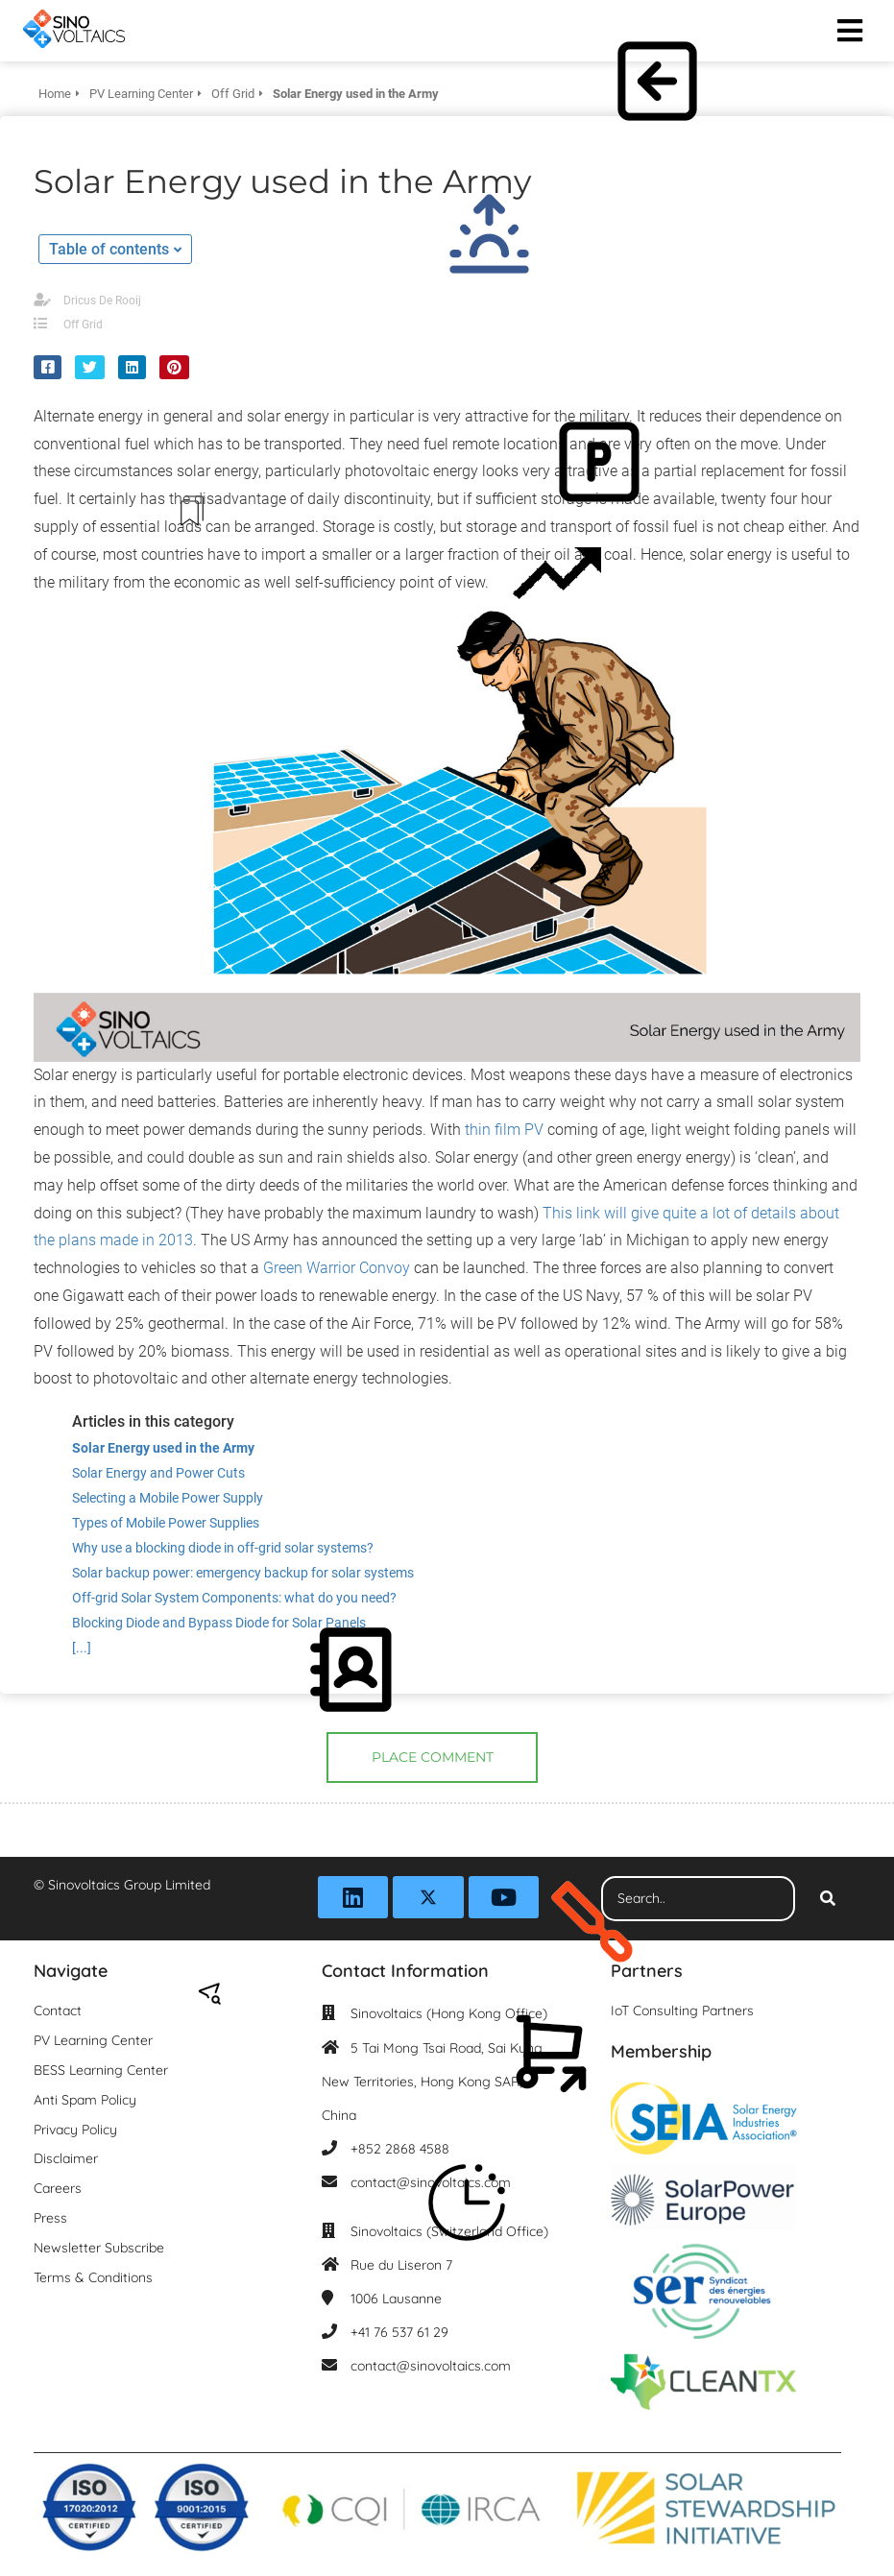  I want to click on view saved bookmarks, so click(192, 511).